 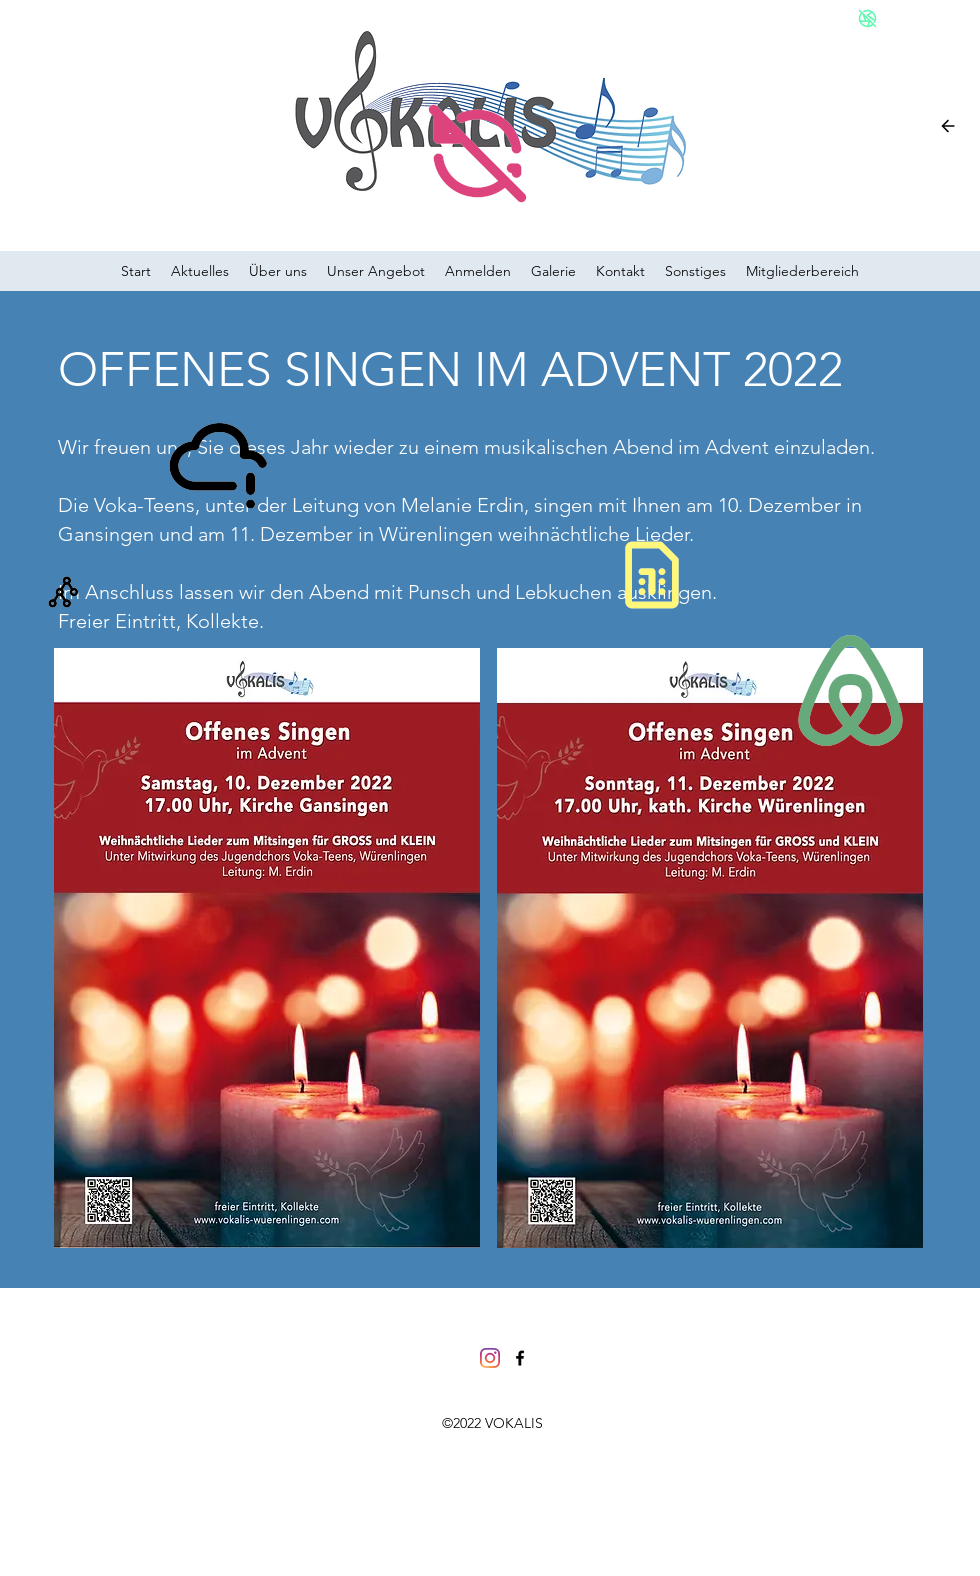 What do you see at coordinates (477, 153) in the screenshot?
I see `refresh or sync is disabled` at bounding box center [477, 153].